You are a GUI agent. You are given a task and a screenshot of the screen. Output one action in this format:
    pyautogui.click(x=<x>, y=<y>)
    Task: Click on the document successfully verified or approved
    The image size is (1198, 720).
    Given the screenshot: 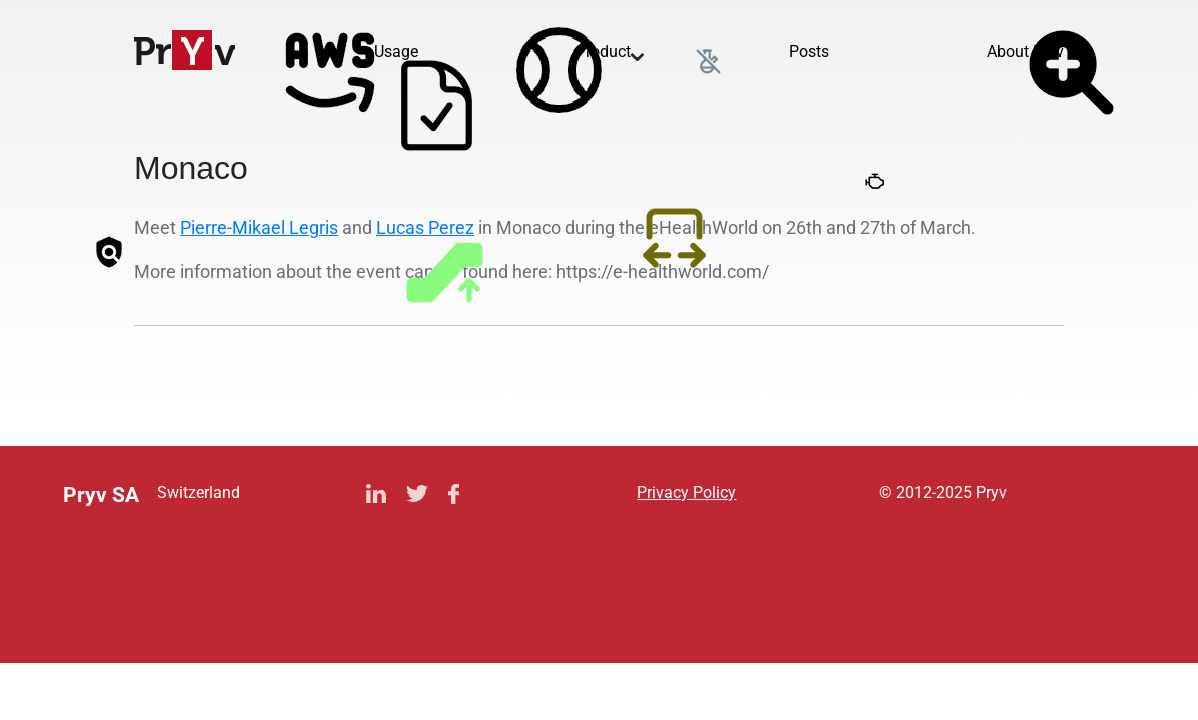 What is the action you would take?
    pyautogui.click(x=436, y=105)
    